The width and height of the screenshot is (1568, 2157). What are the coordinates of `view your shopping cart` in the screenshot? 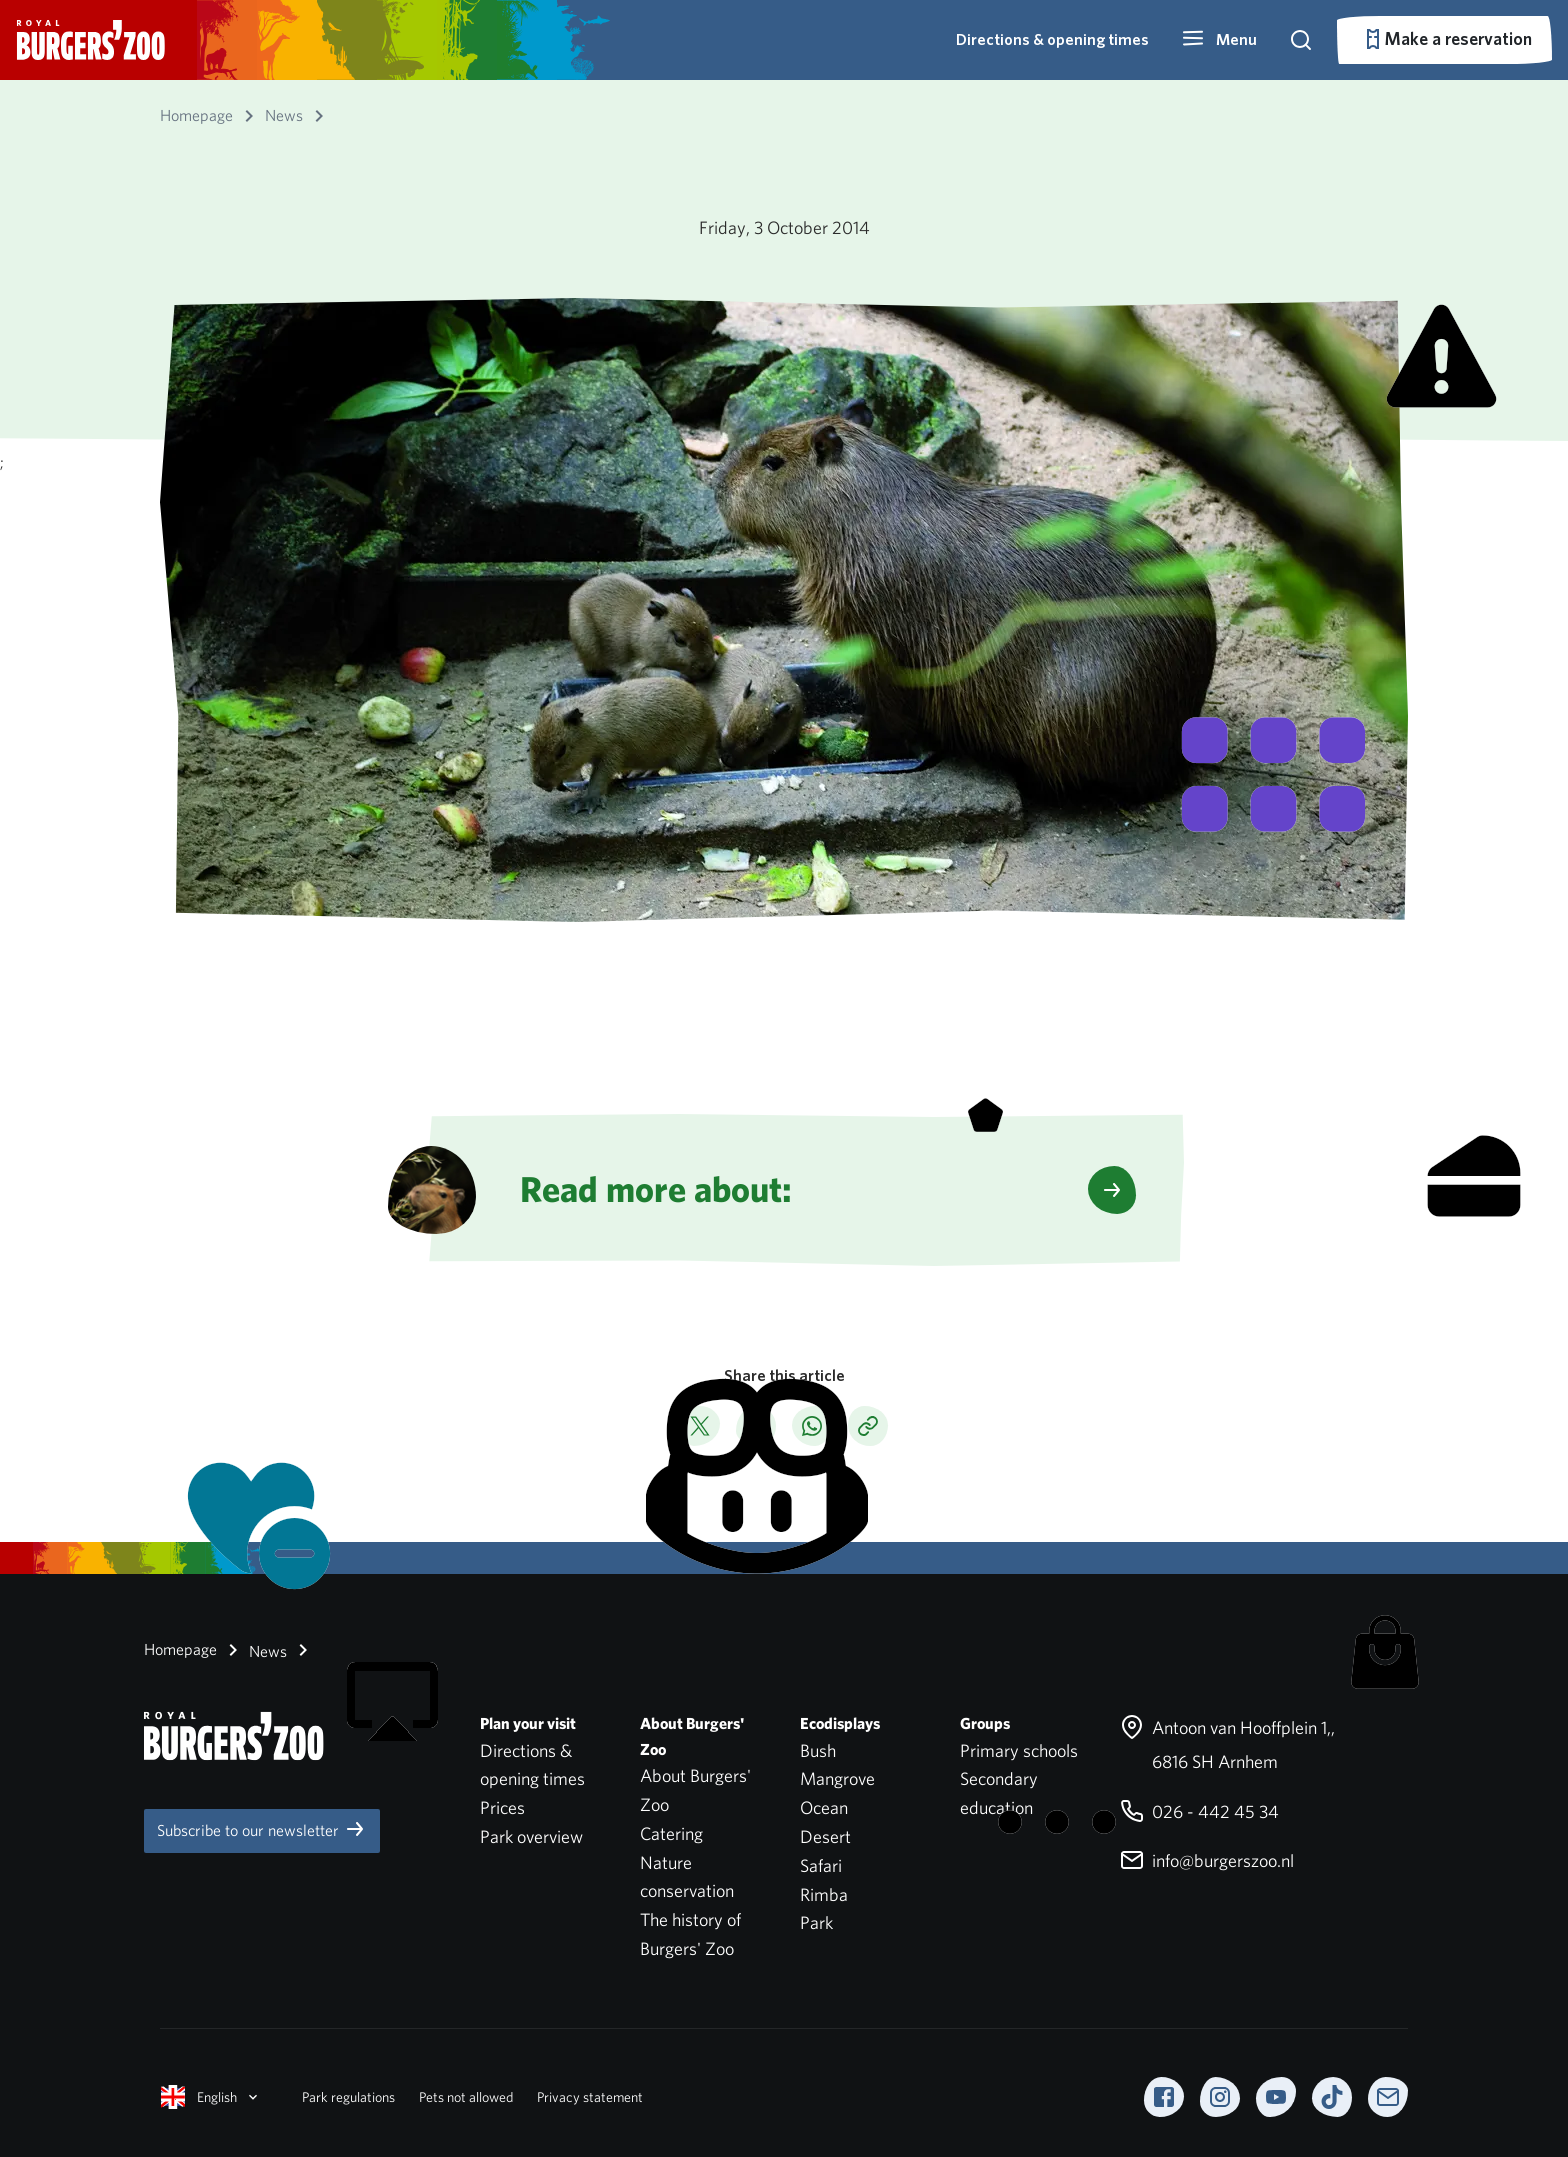 It's located at (1385, 1652).